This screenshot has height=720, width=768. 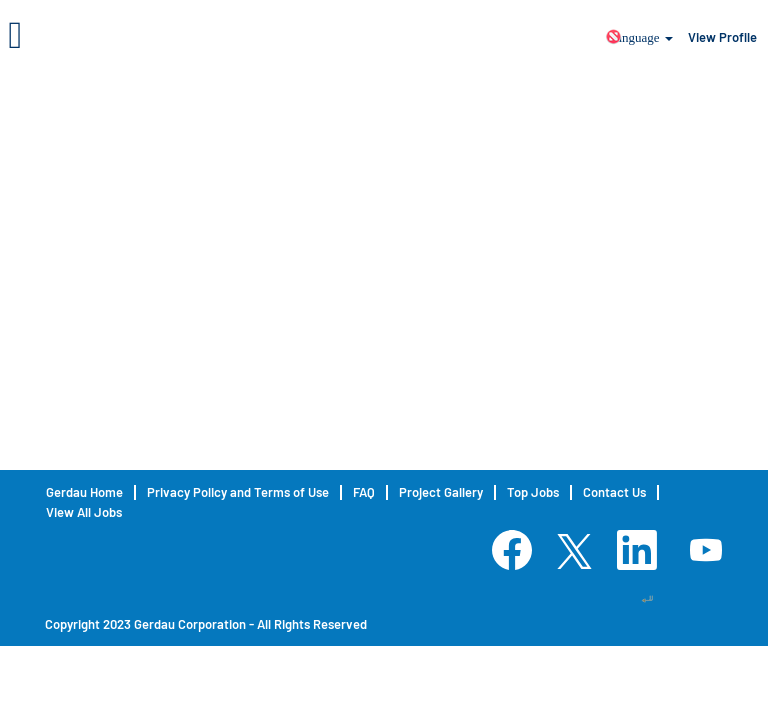 What do you see at coordinates (647, 599) in the screenshot?
I see `reply to all recipients of an email` at bounding box center [647, 599].